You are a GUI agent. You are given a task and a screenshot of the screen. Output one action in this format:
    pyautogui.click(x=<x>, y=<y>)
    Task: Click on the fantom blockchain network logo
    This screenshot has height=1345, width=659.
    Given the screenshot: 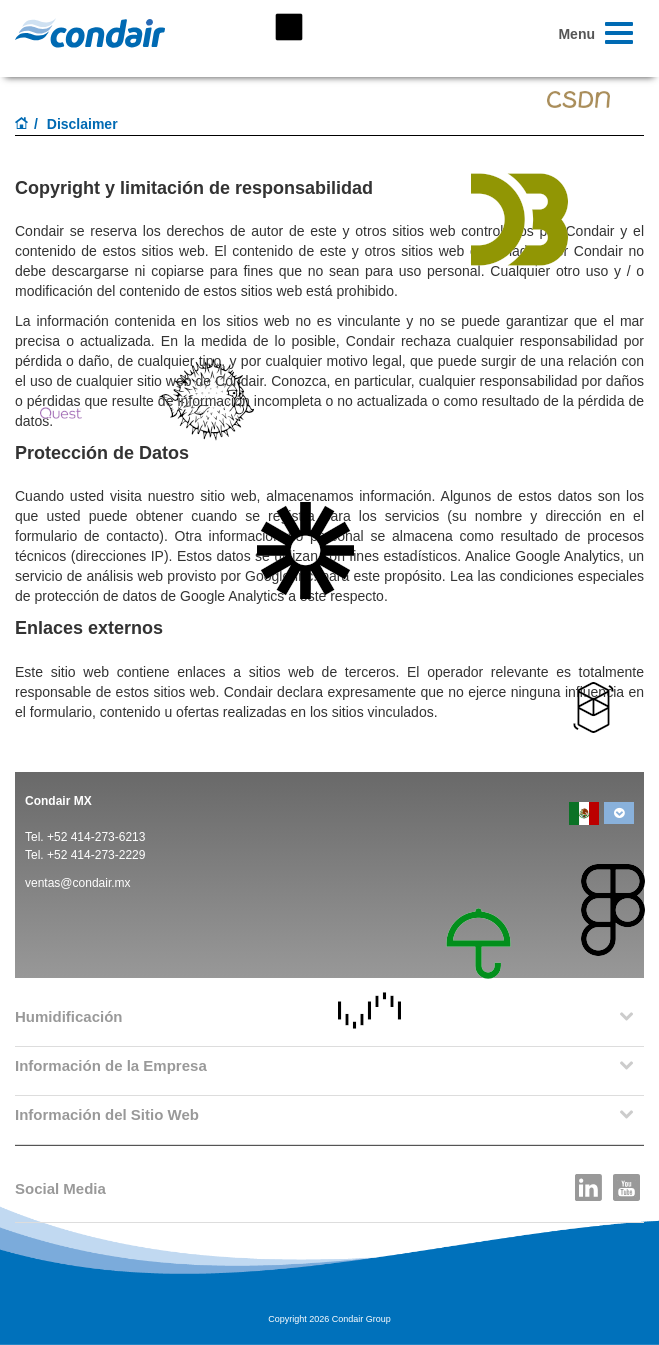 What is the action you would take?
    pyautogui.click(x=593, y=707)
    